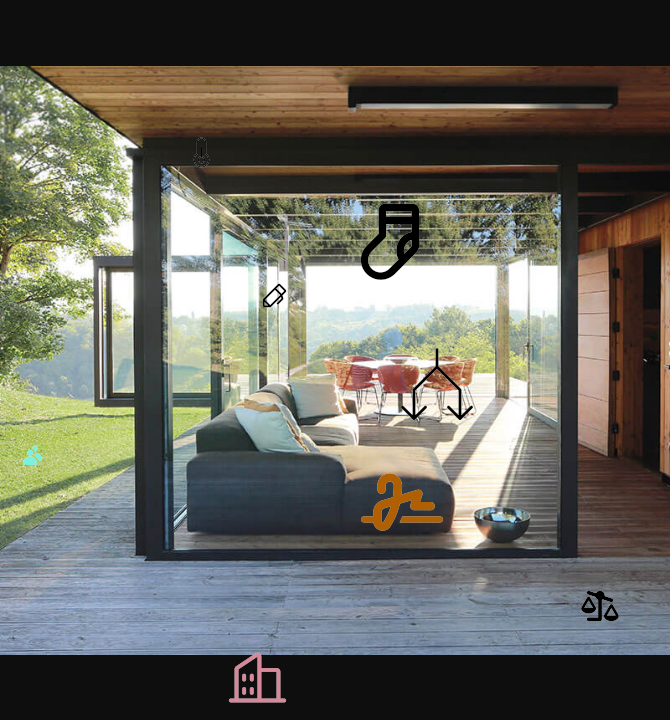  I want to click on edit or modify content, so click(274, 296).